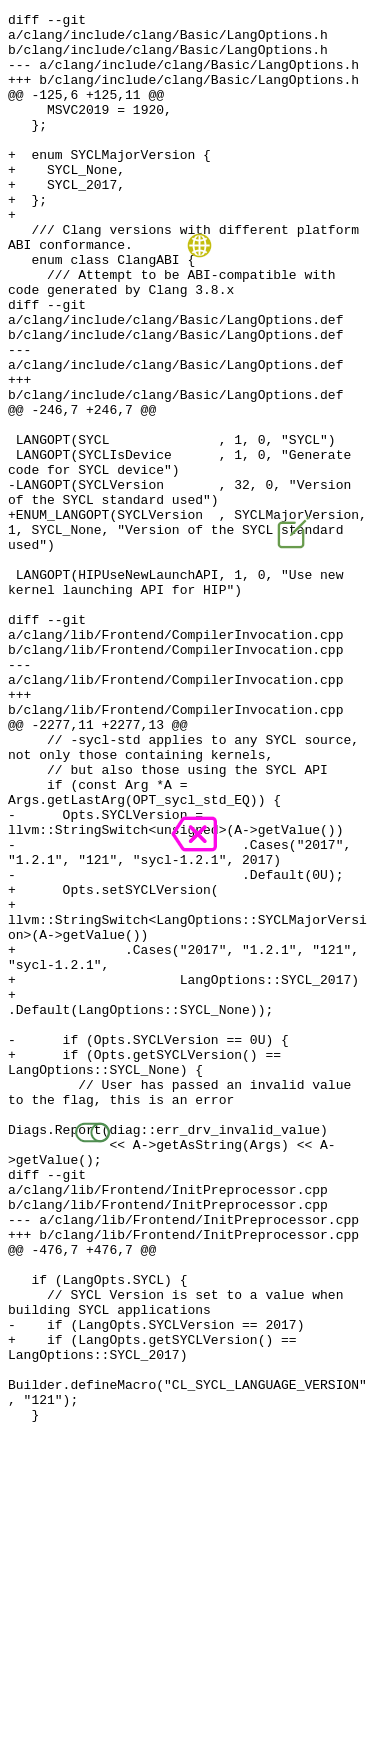  I want to click on delete the last character entered, so click(196, 834).